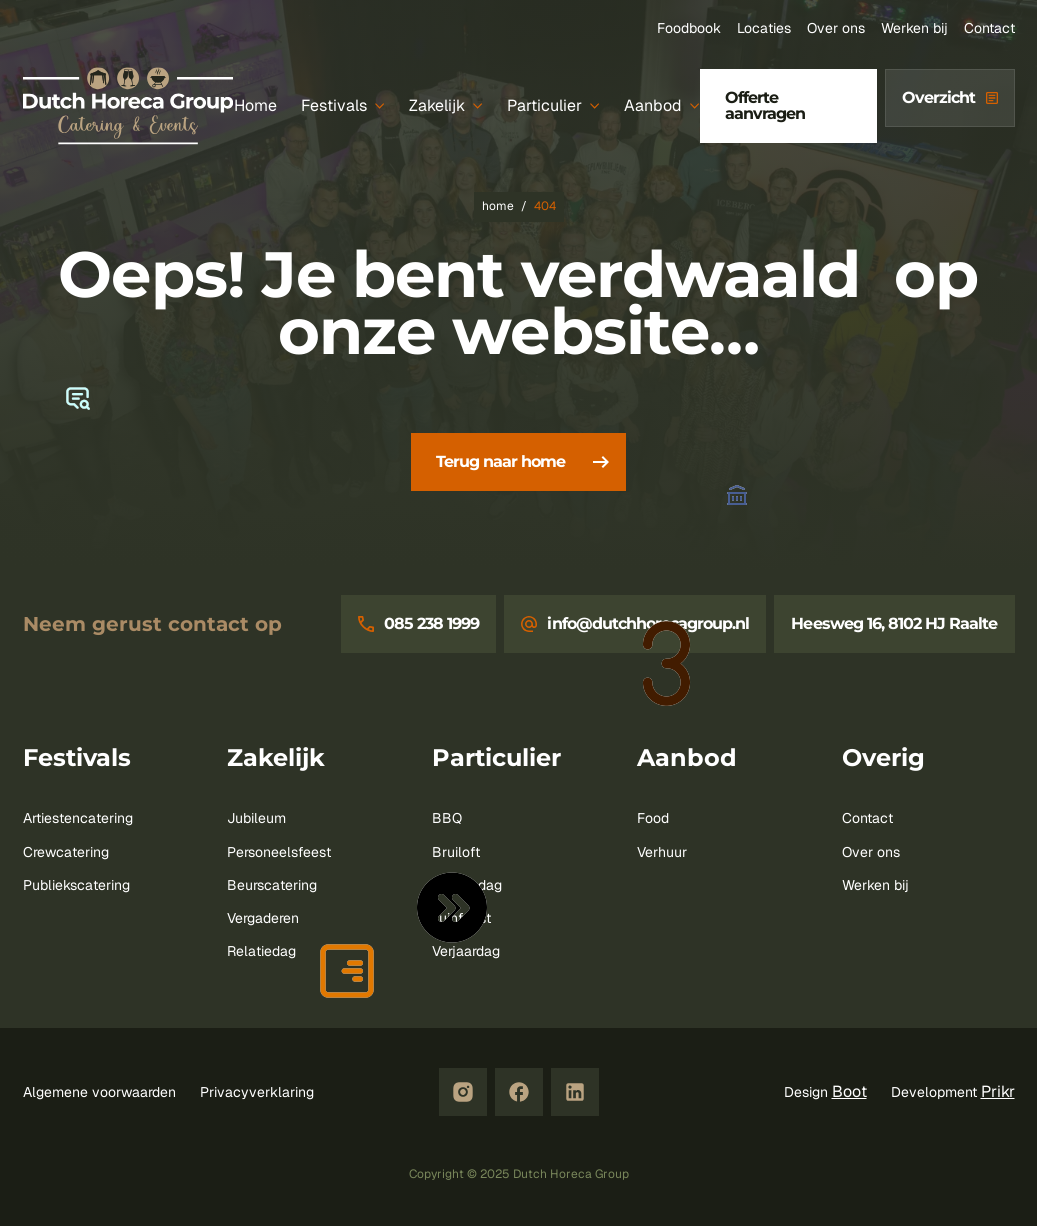  Describe the element at coordinates (666, 663) in the screenshot. I see `indicates step 3 in a multi-step process` at that location.